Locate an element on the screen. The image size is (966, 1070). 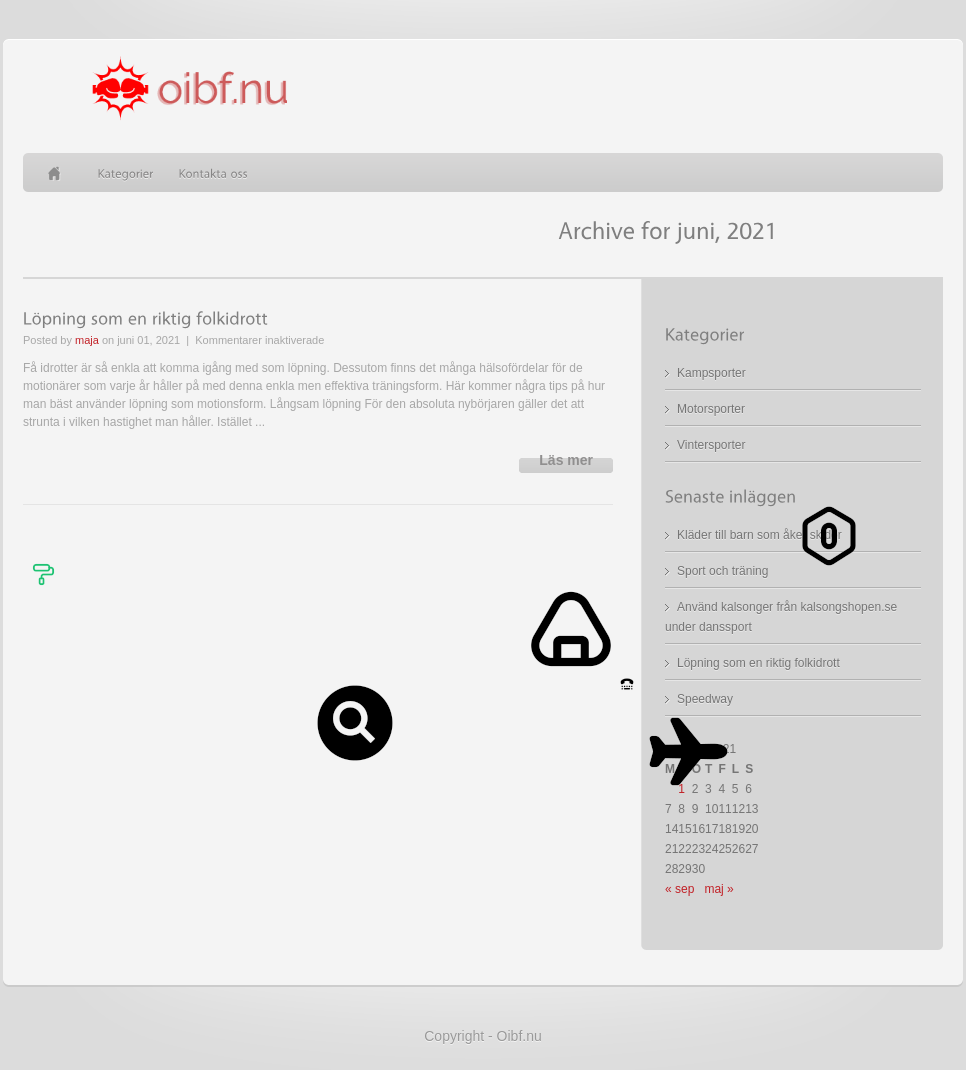
indicates zero items or empty count is located at coordinates (829, 536).